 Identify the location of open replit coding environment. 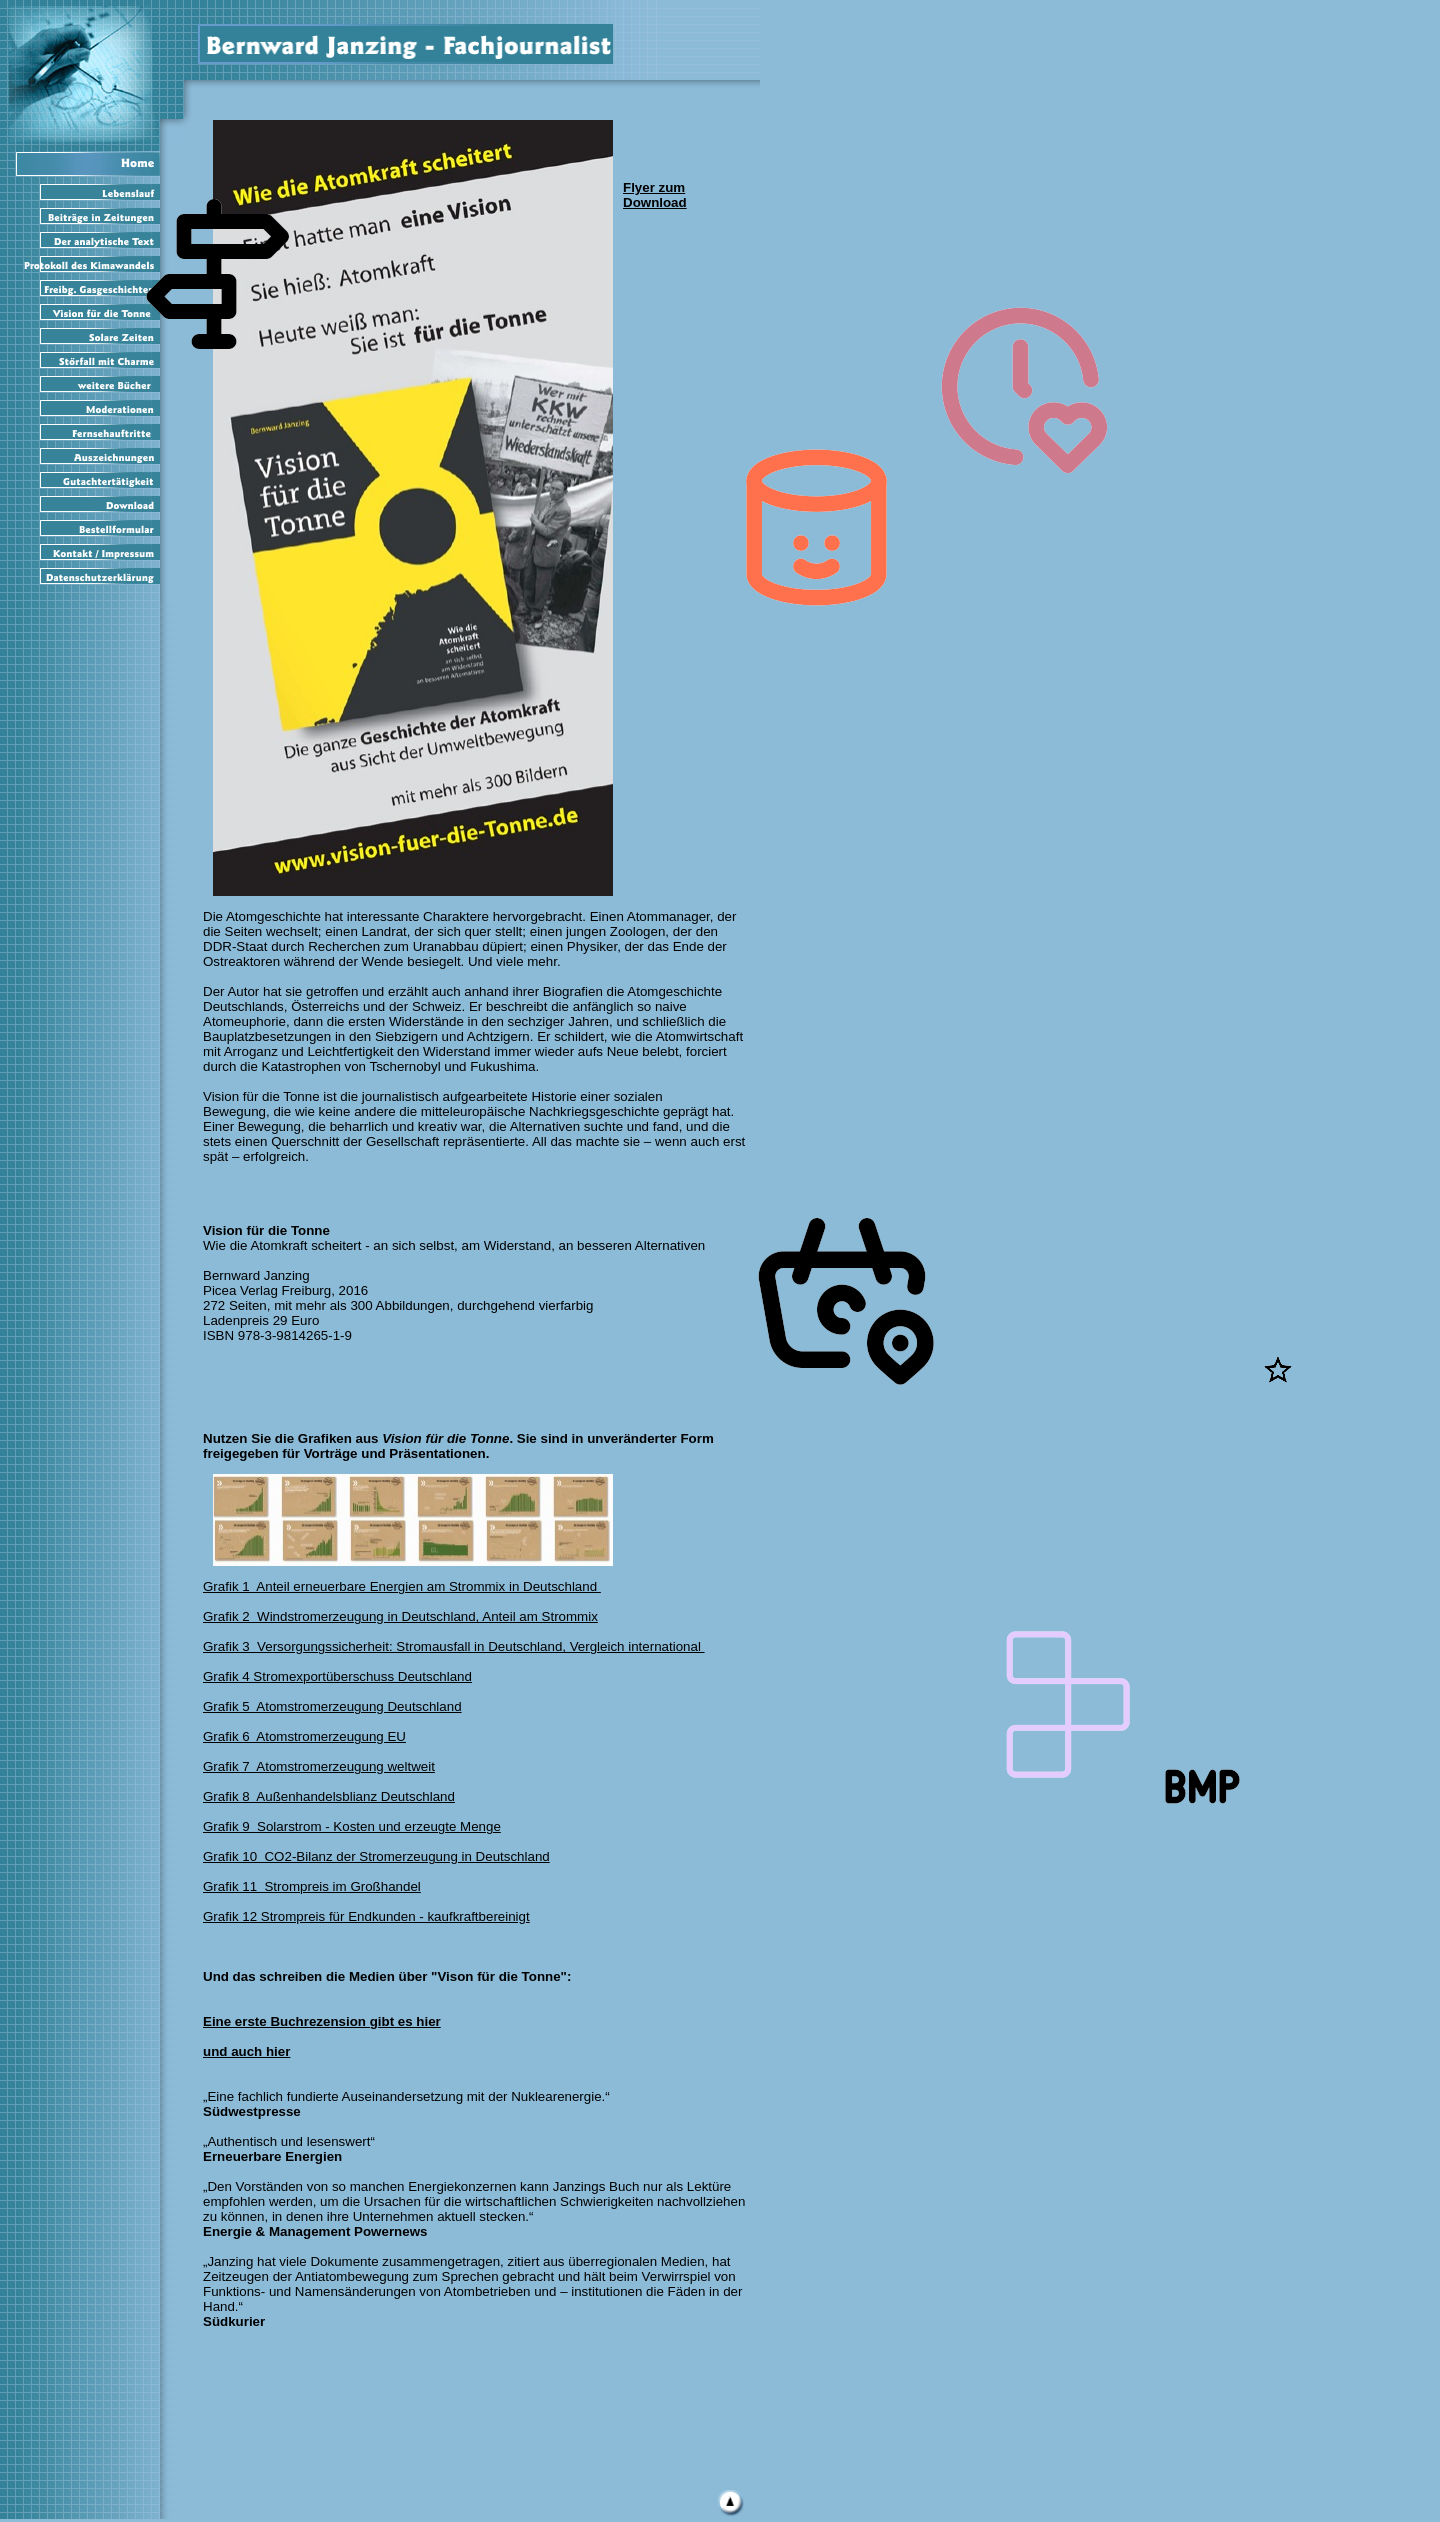
(1056, 1704).